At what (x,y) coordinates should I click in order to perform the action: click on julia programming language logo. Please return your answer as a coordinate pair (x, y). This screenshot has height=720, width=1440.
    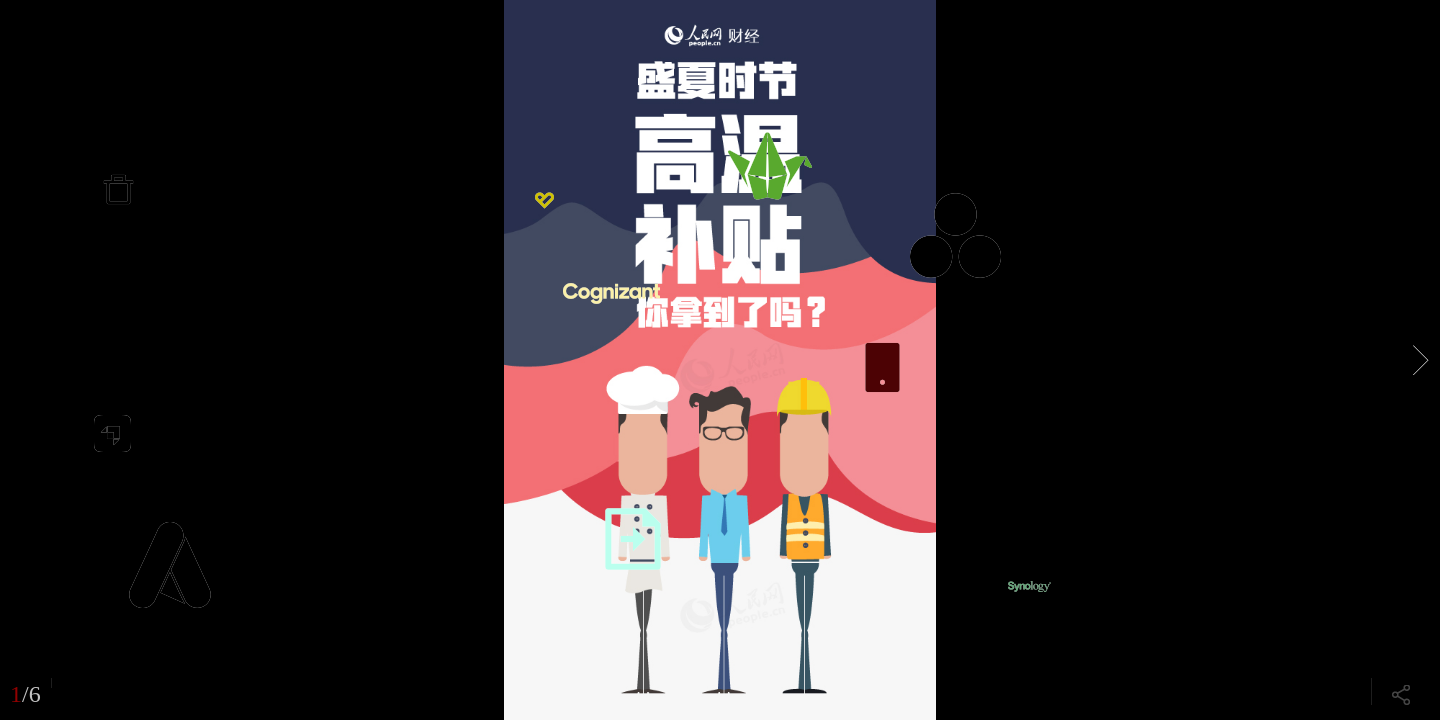
    Looking at the image, I should click on (955, 235).